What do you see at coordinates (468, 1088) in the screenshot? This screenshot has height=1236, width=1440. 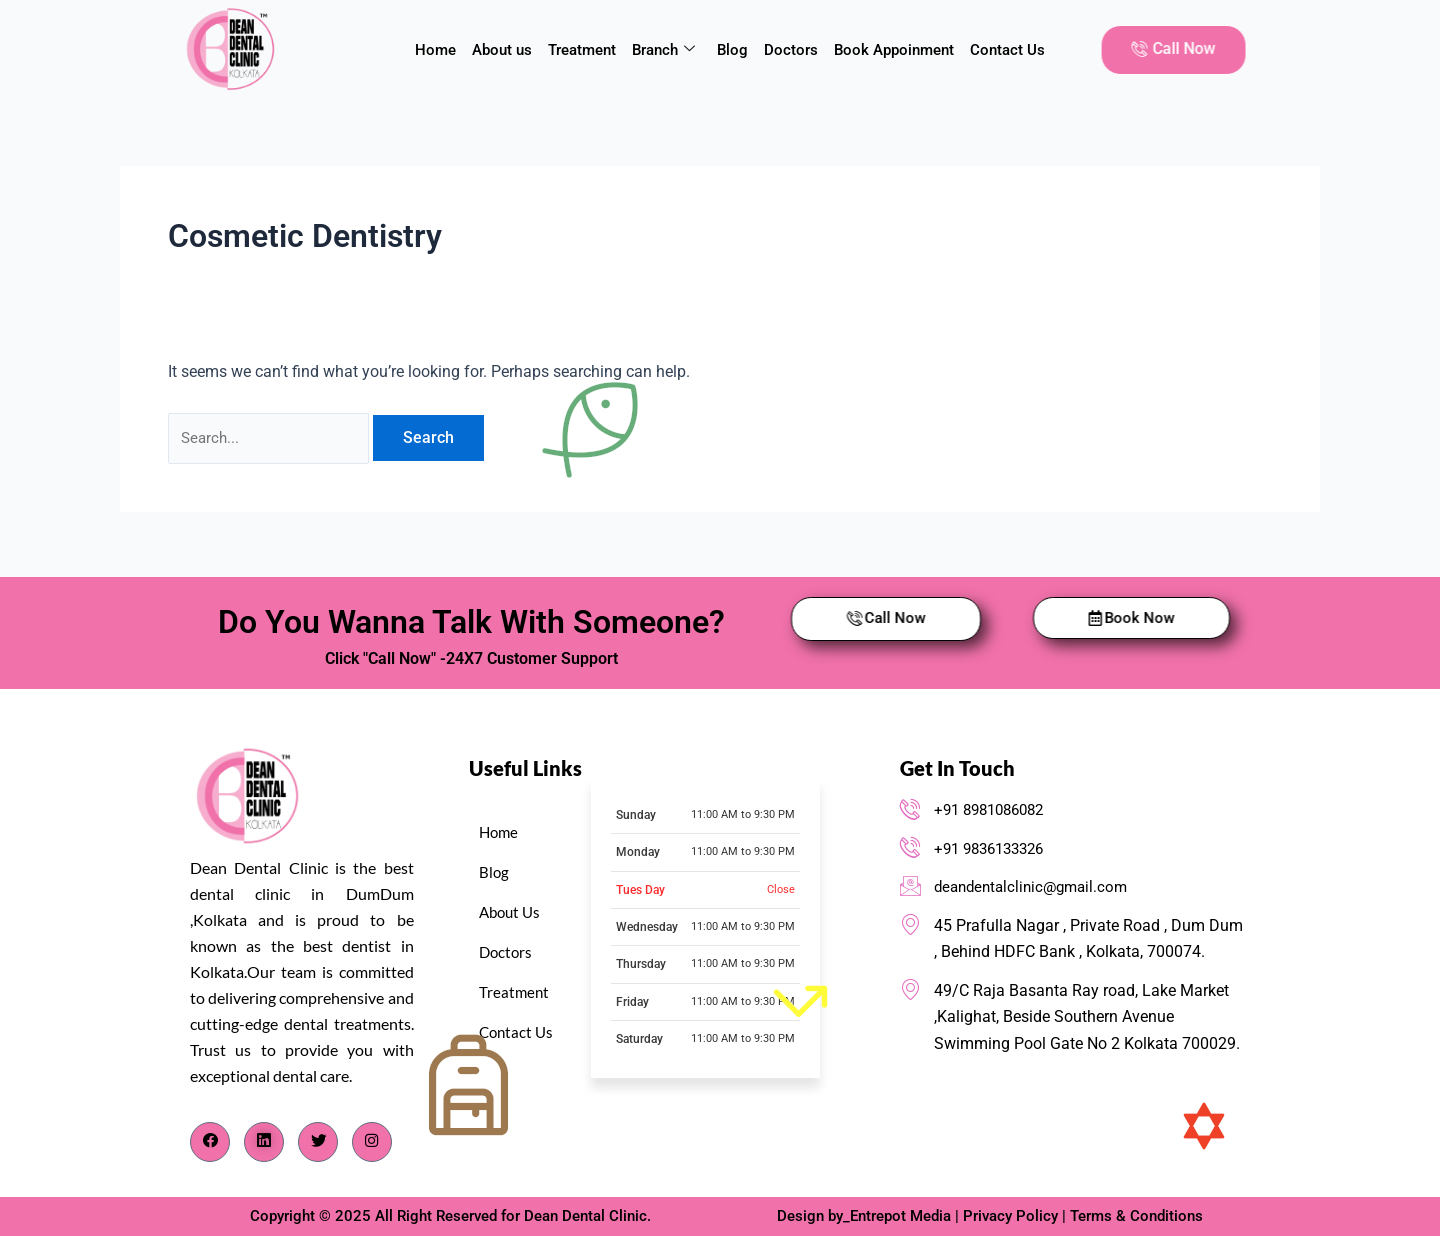 I see `access your inventory or stored items` at bounding box center [468, 1088].